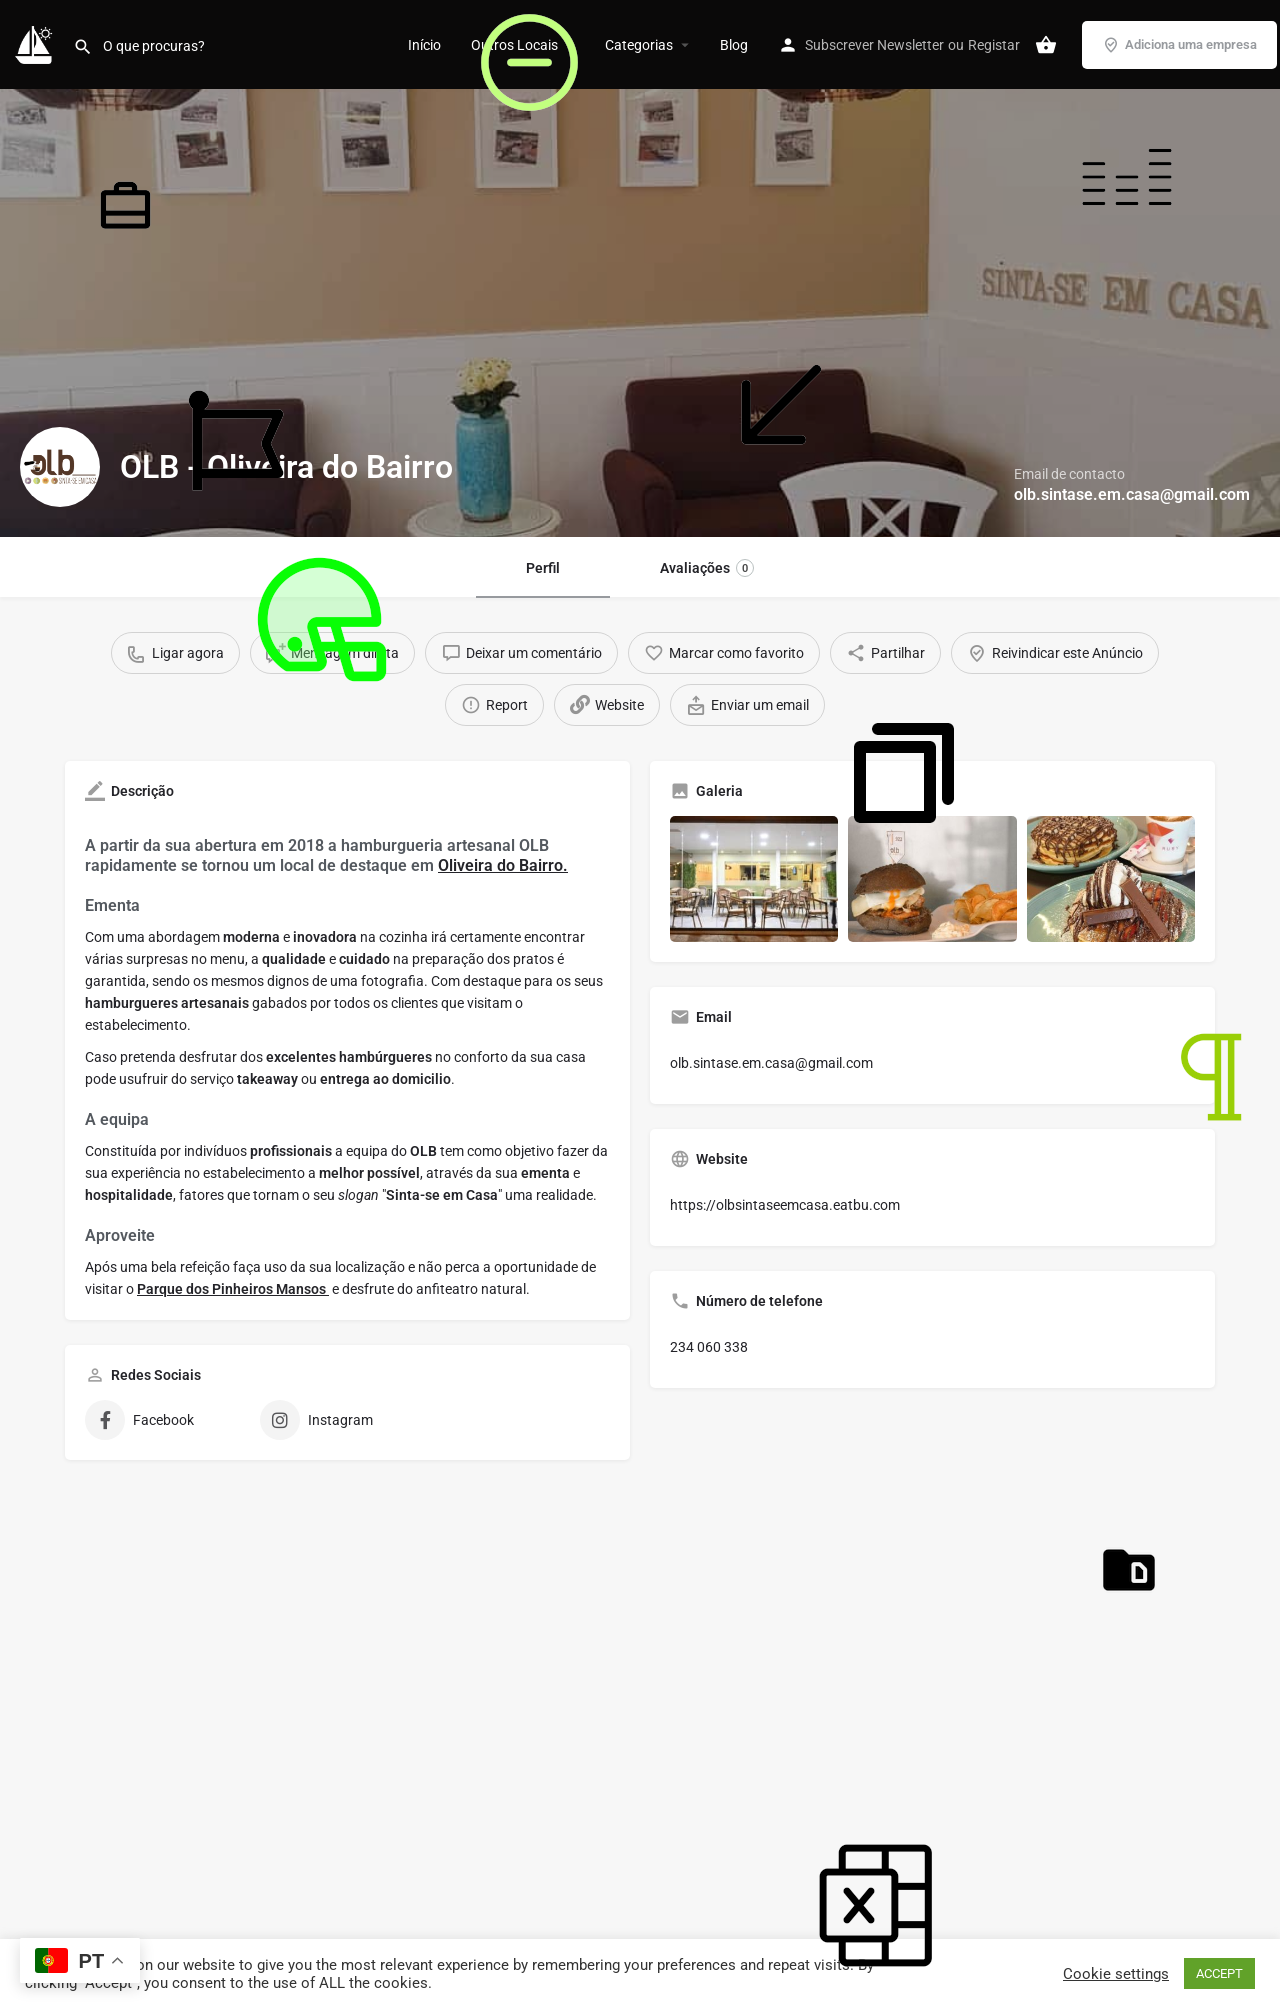  Describe the element at coordinates (904, 773) in the screenshot. I see `copy to clipboard` at that location.